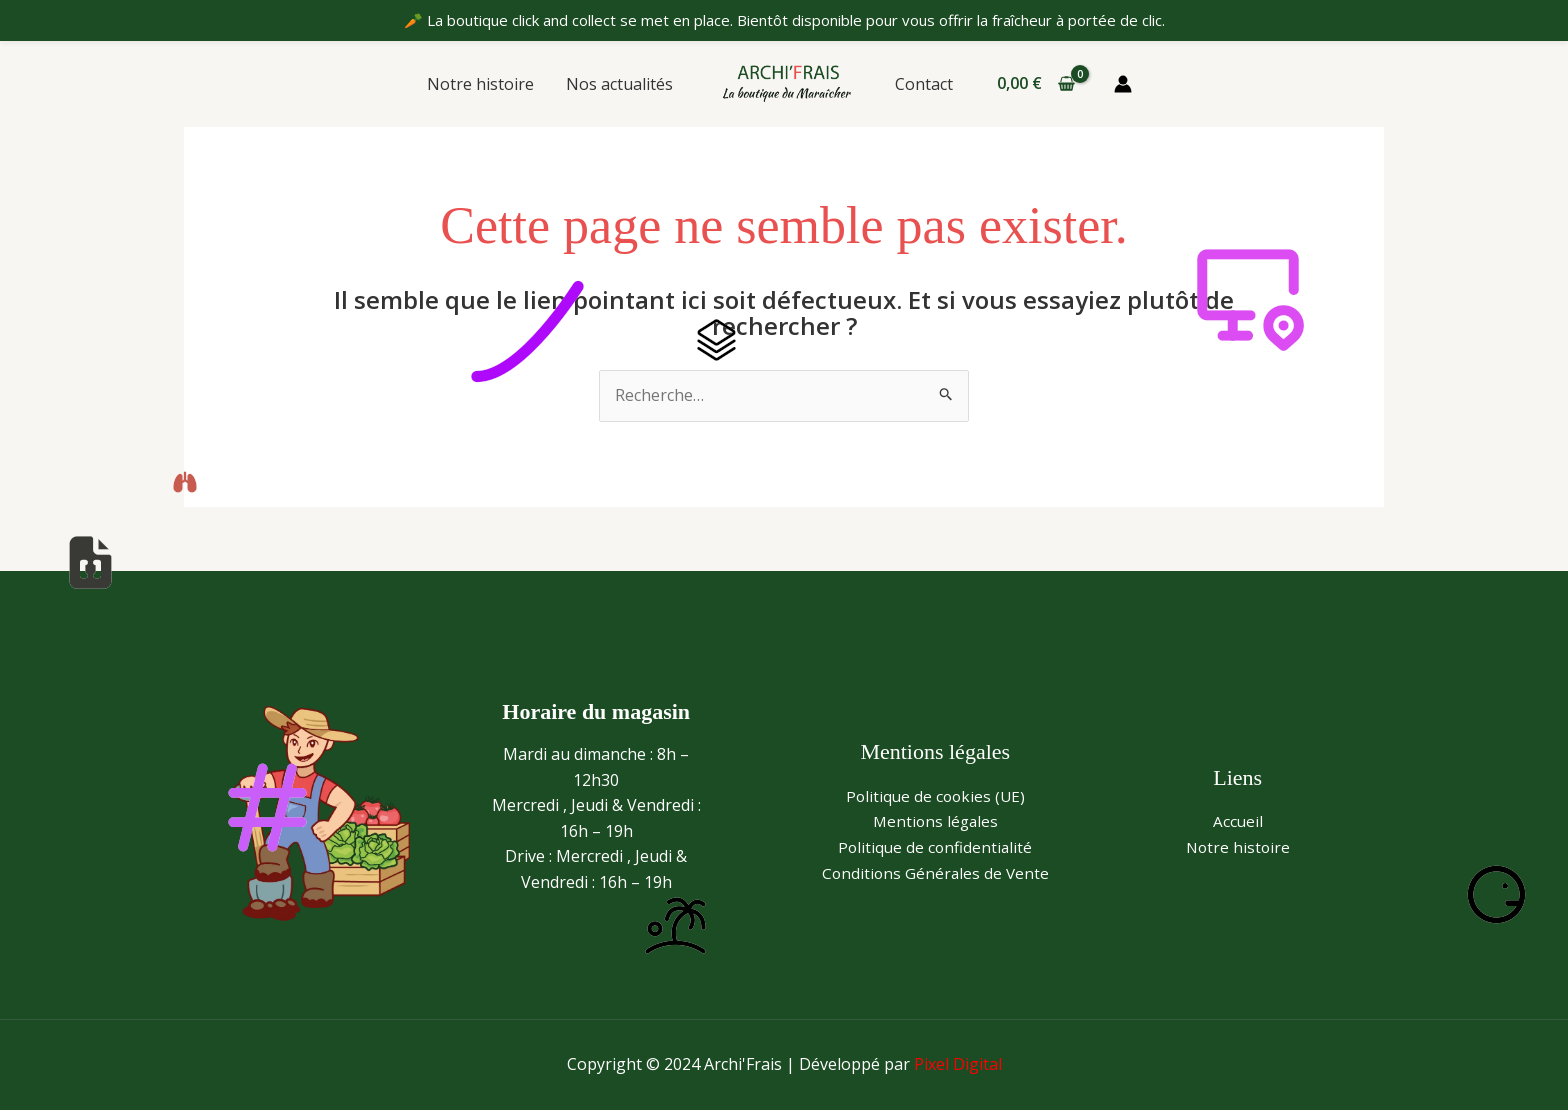  I want to click on add or search by hashtag, so click(267, 807).